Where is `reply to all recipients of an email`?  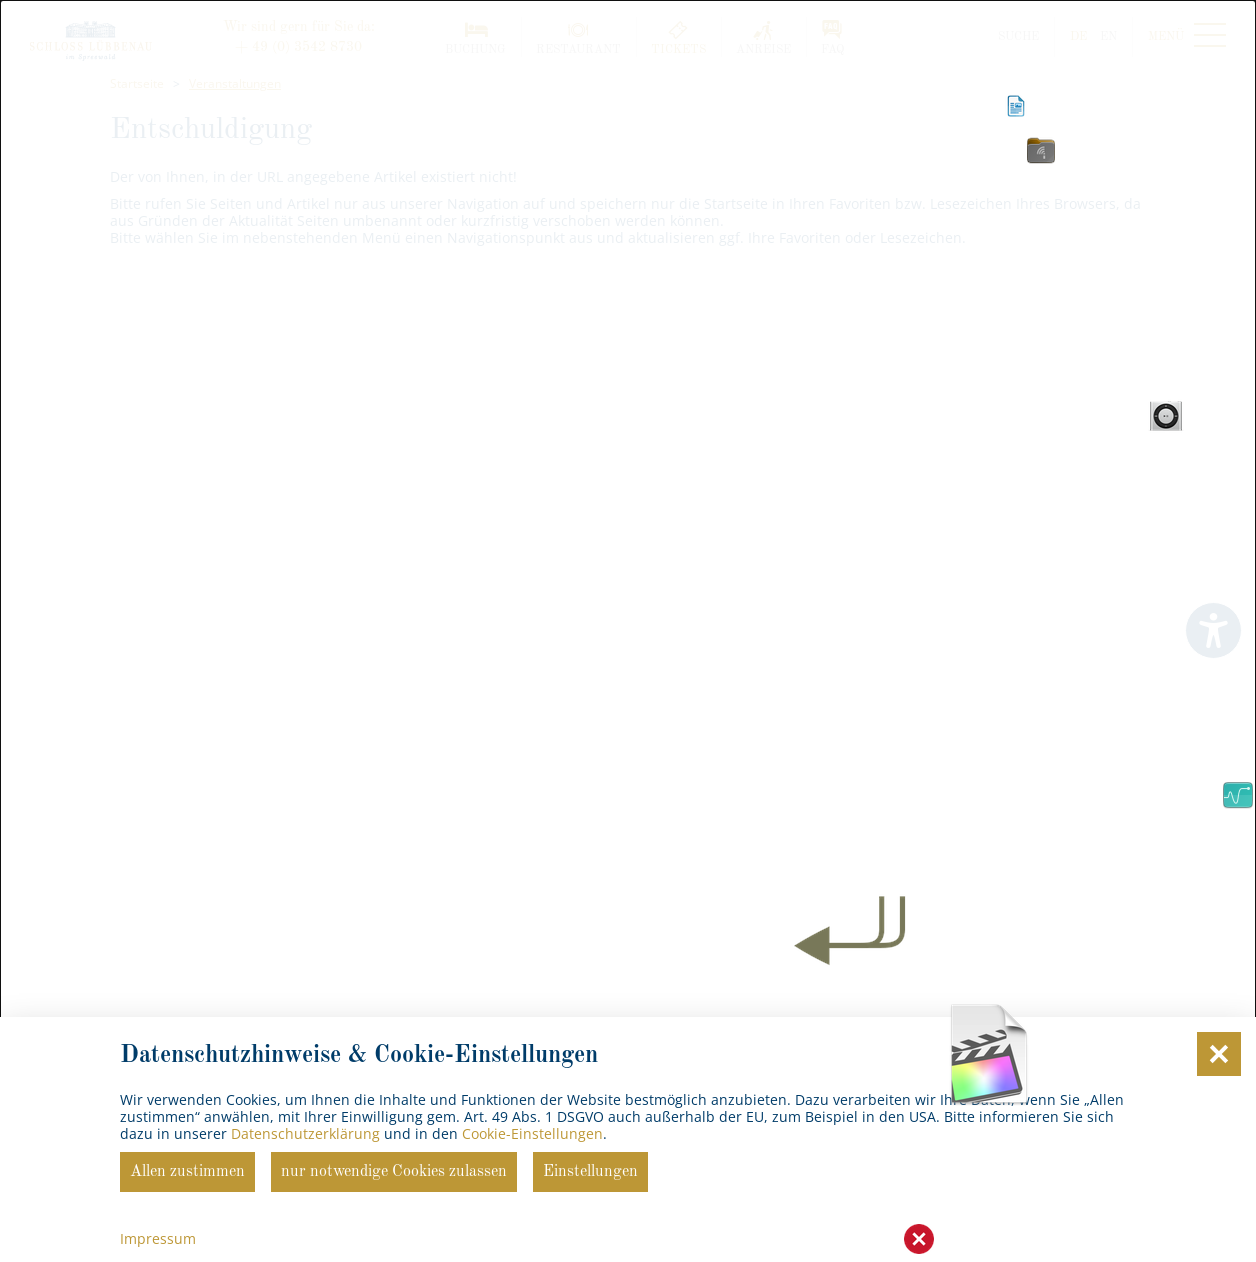 reply to all recipients of an email is located at coordinates (848, 930).